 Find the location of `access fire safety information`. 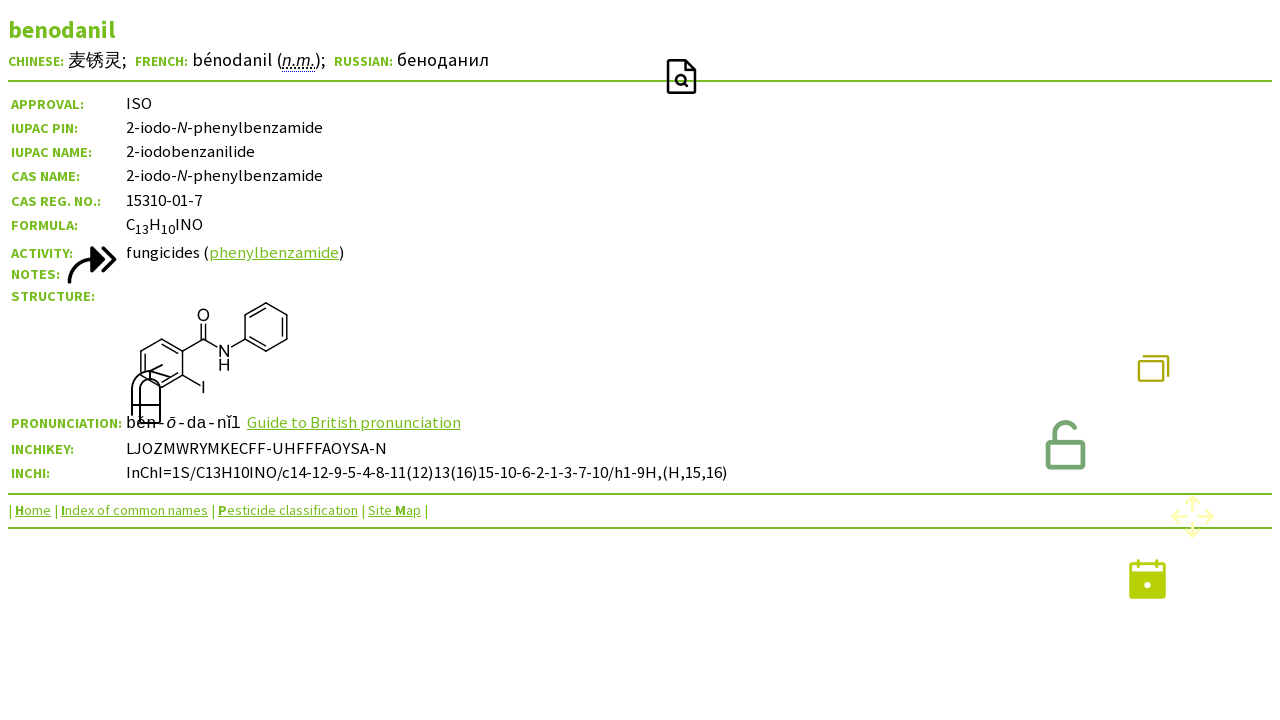

access fire safety information is located at coordinates (148, 395).